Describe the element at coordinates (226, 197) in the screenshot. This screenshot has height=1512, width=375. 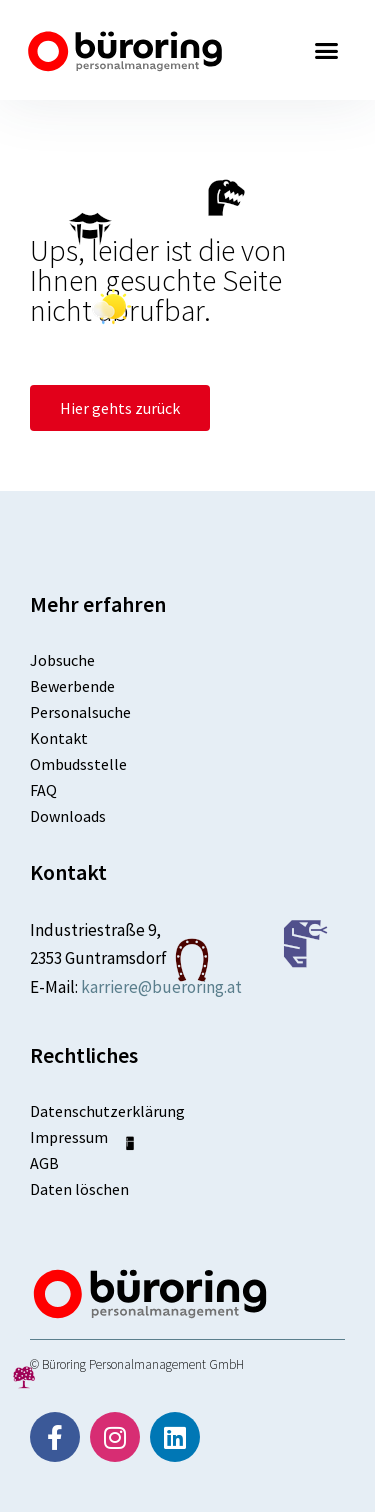
I see `dinosaur or t-rex character selection` at that location.